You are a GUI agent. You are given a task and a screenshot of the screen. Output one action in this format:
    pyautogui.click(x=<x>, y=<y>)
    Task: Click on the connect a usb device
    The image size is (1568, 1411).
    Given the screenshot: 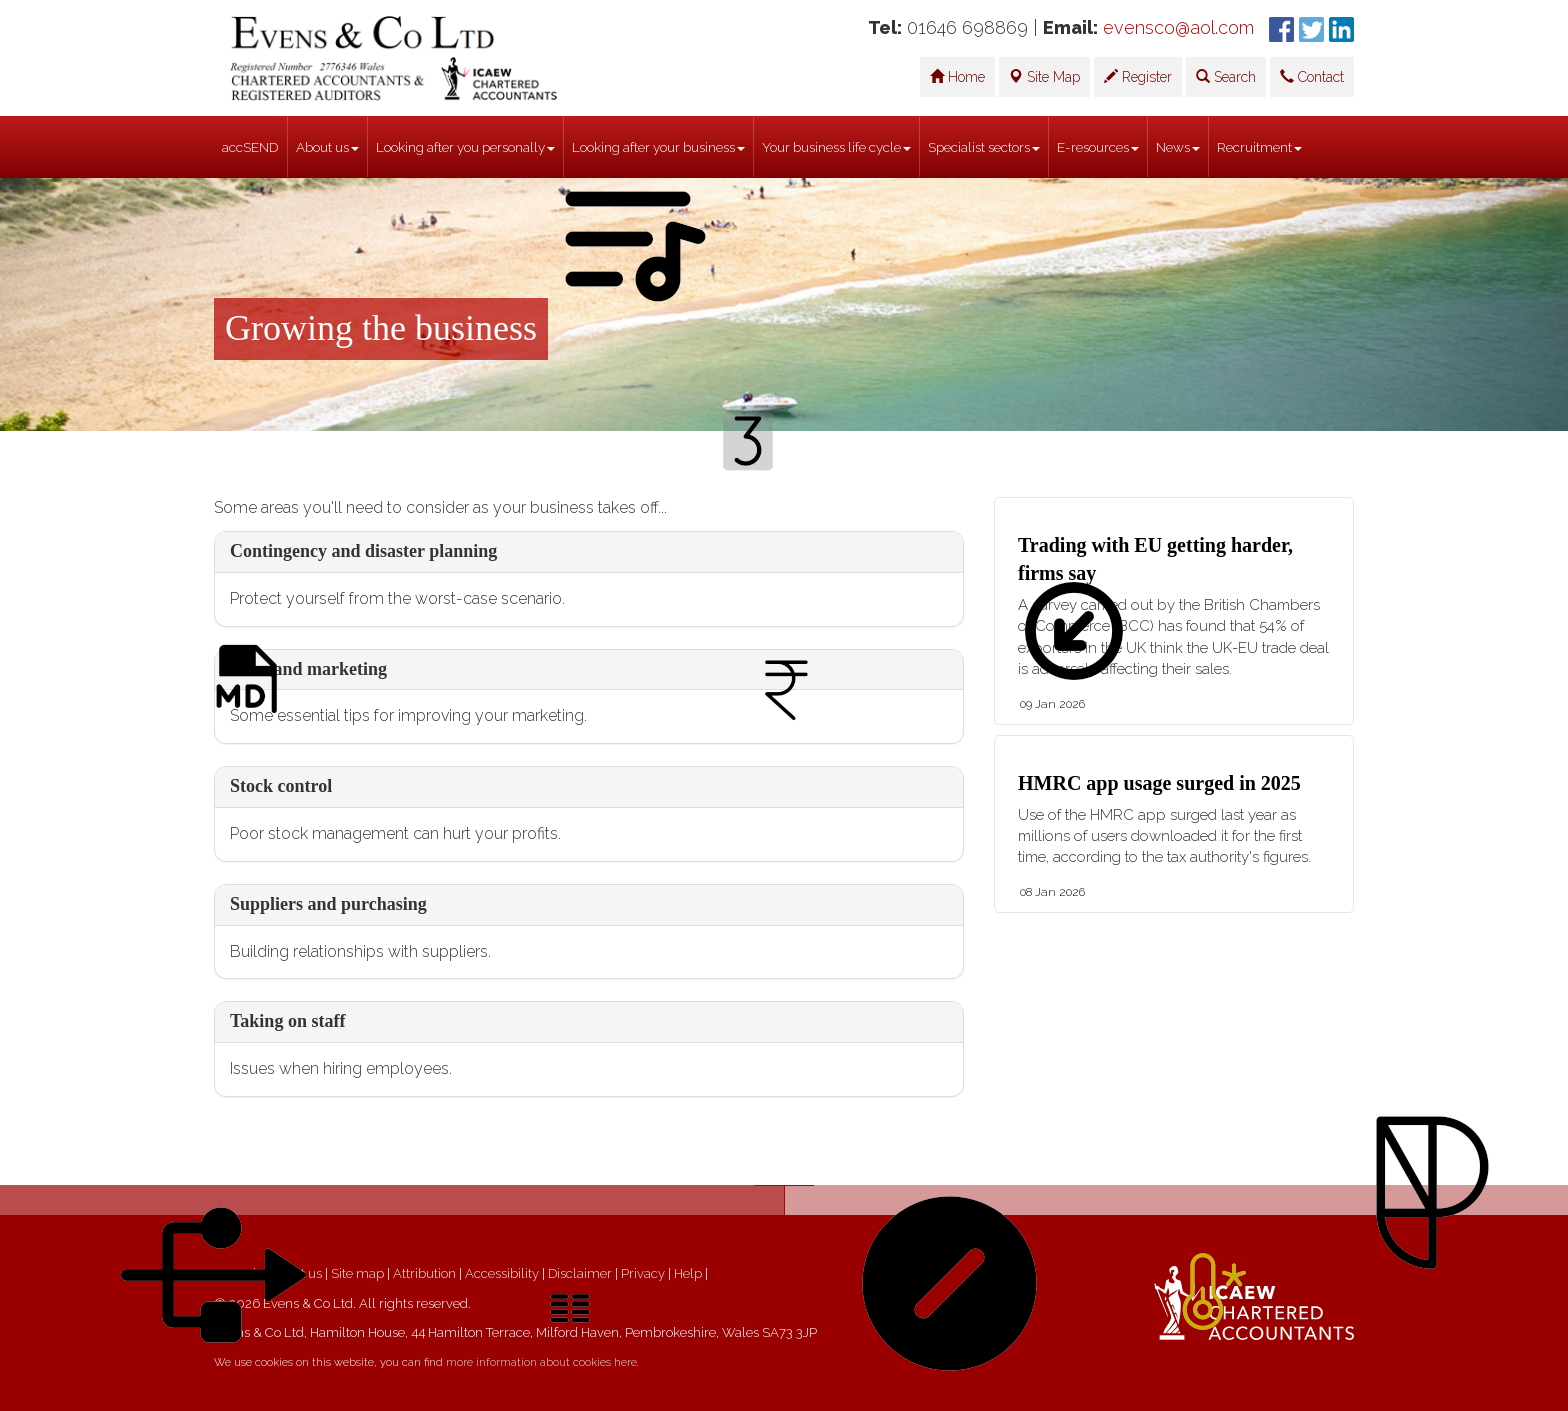 What is the action you would take?
    pyautogui.click(x=215, y=1275)
    